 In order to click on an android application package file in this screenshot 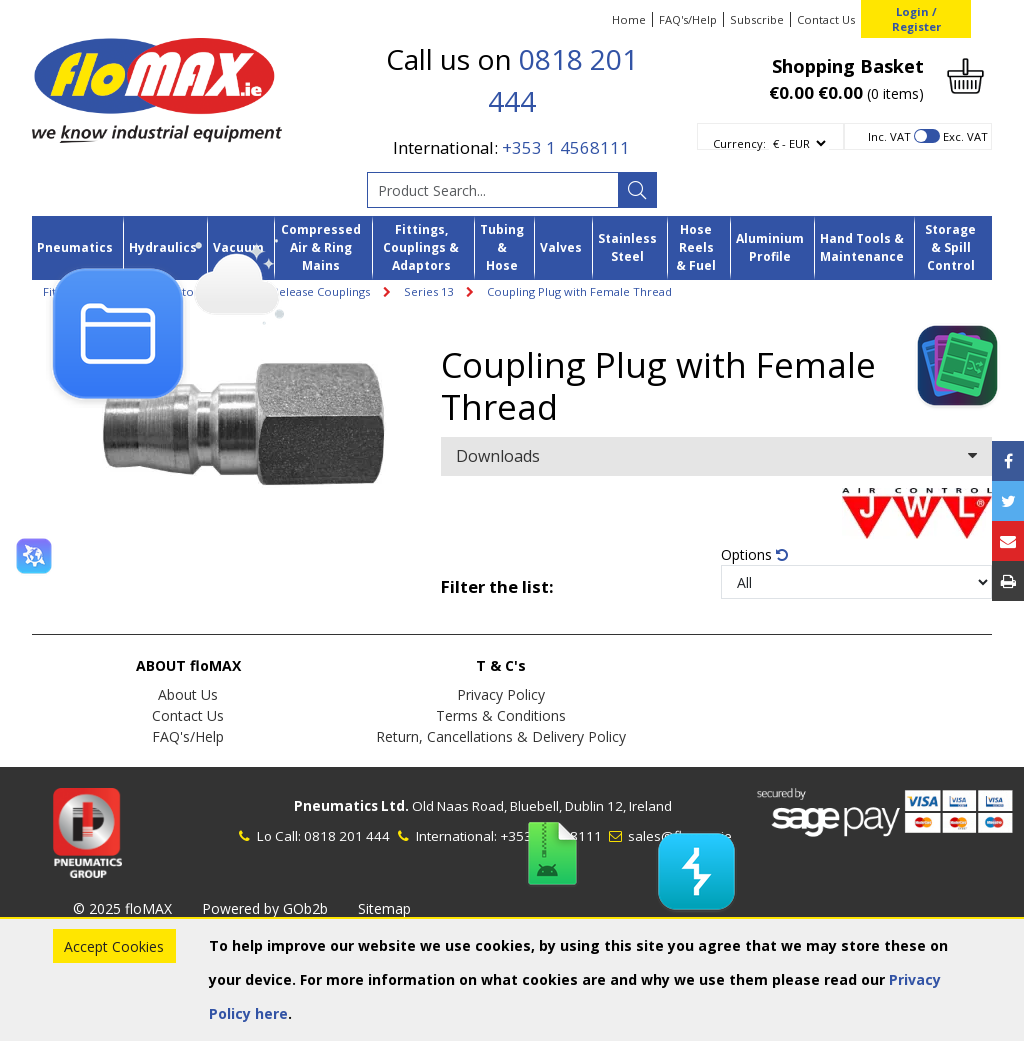, I will do `click(552, 854)`.